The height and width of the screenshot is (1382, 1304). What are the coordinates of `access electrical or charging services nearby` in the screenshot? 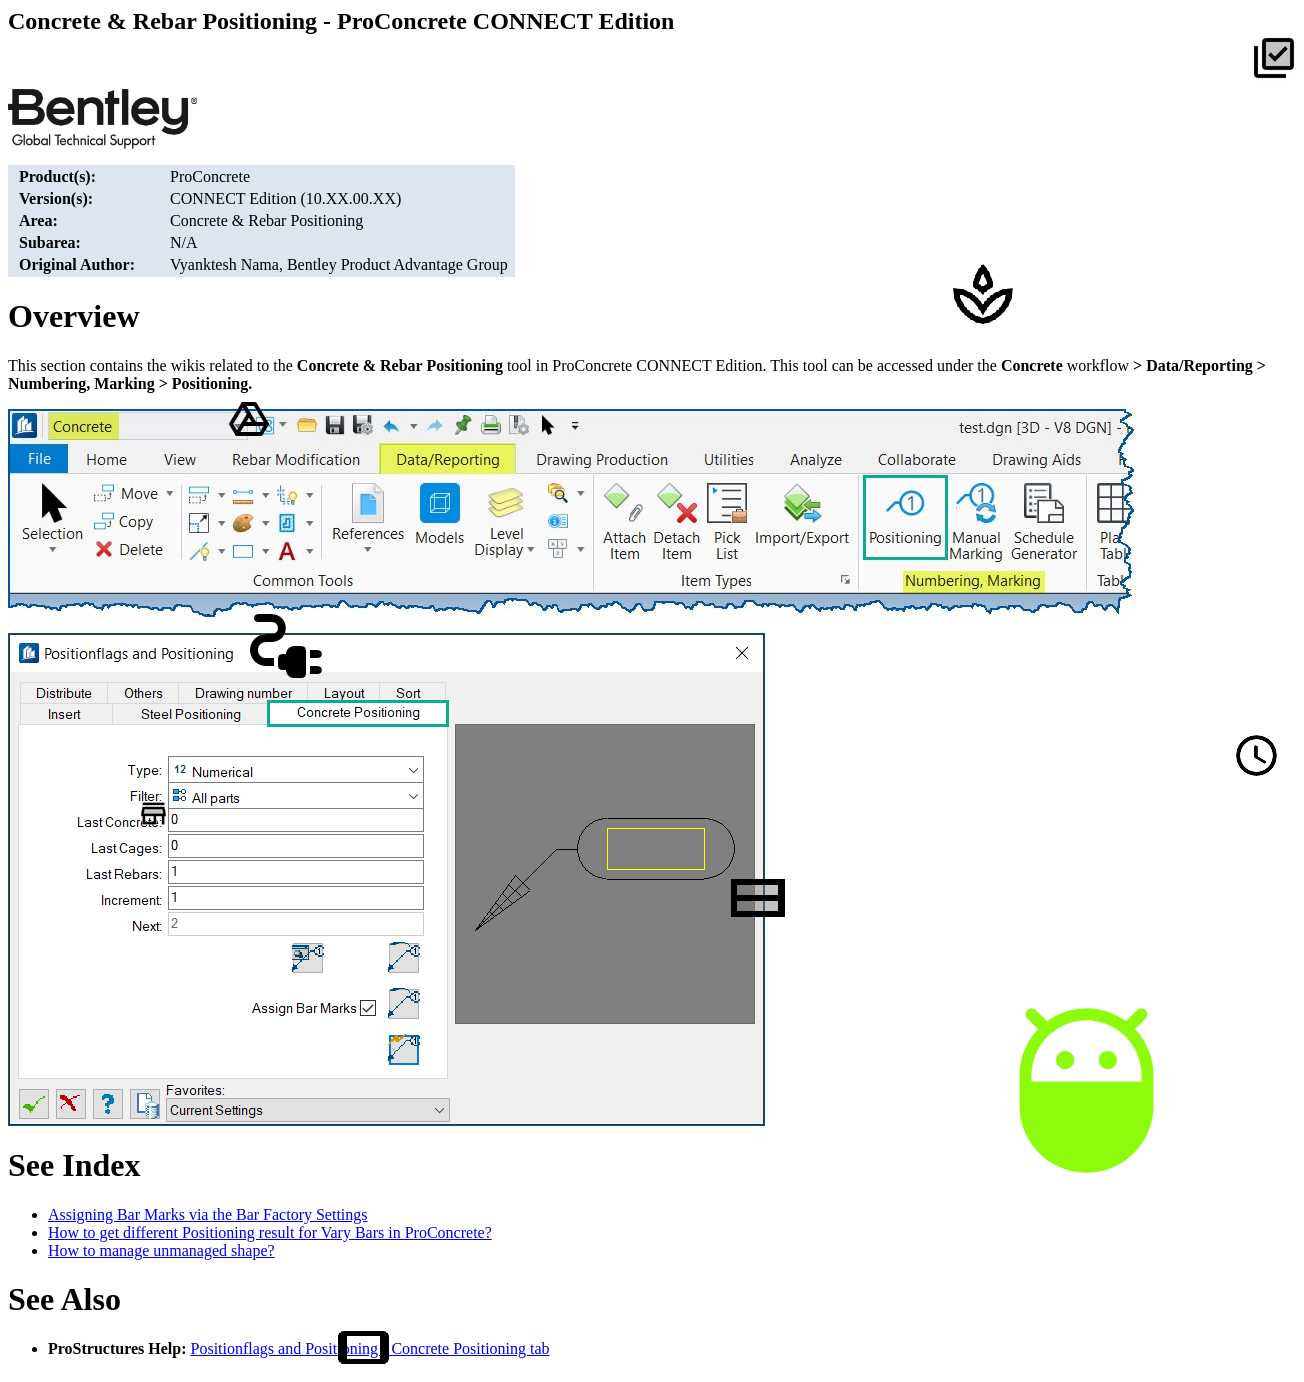 It's located at (286, 646).